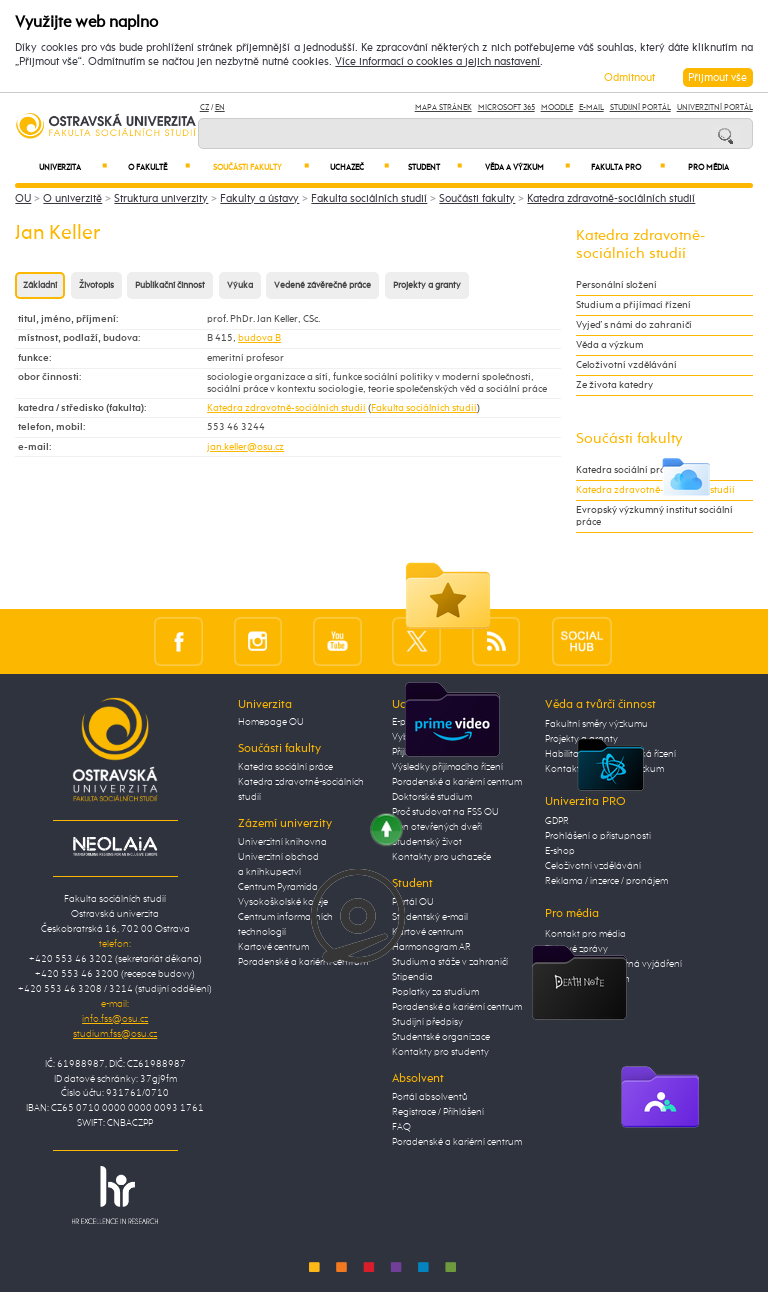  I want to click on open disk utility to manage storage devices, so click(358, 916).